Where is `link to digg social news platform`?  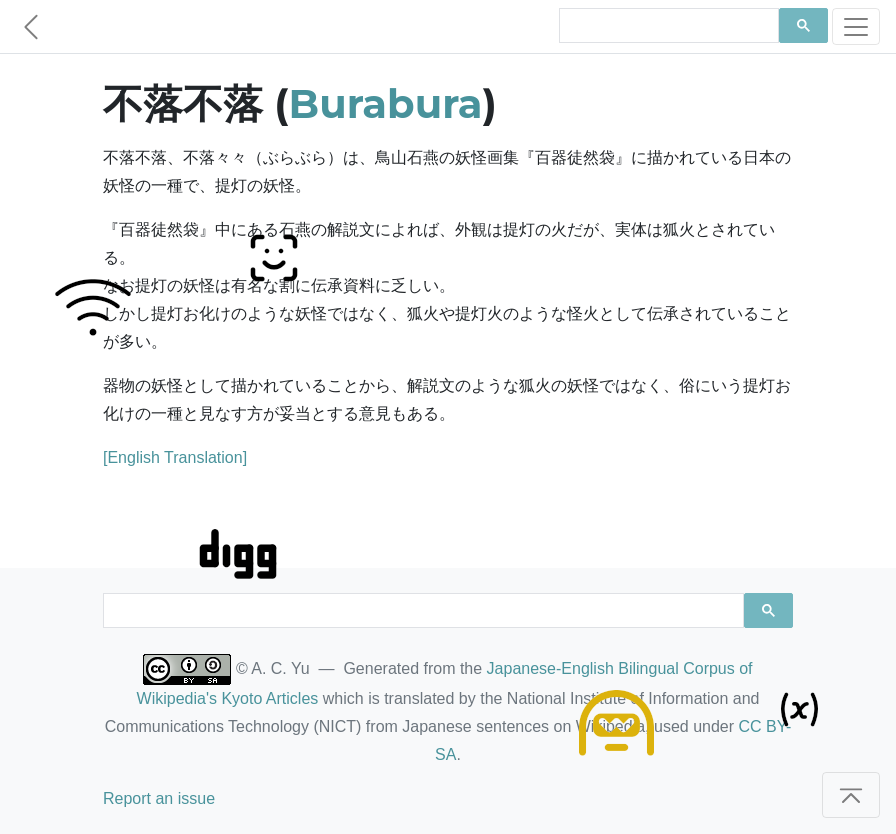
link to digg social news platform is located at coordinates (238, 552).